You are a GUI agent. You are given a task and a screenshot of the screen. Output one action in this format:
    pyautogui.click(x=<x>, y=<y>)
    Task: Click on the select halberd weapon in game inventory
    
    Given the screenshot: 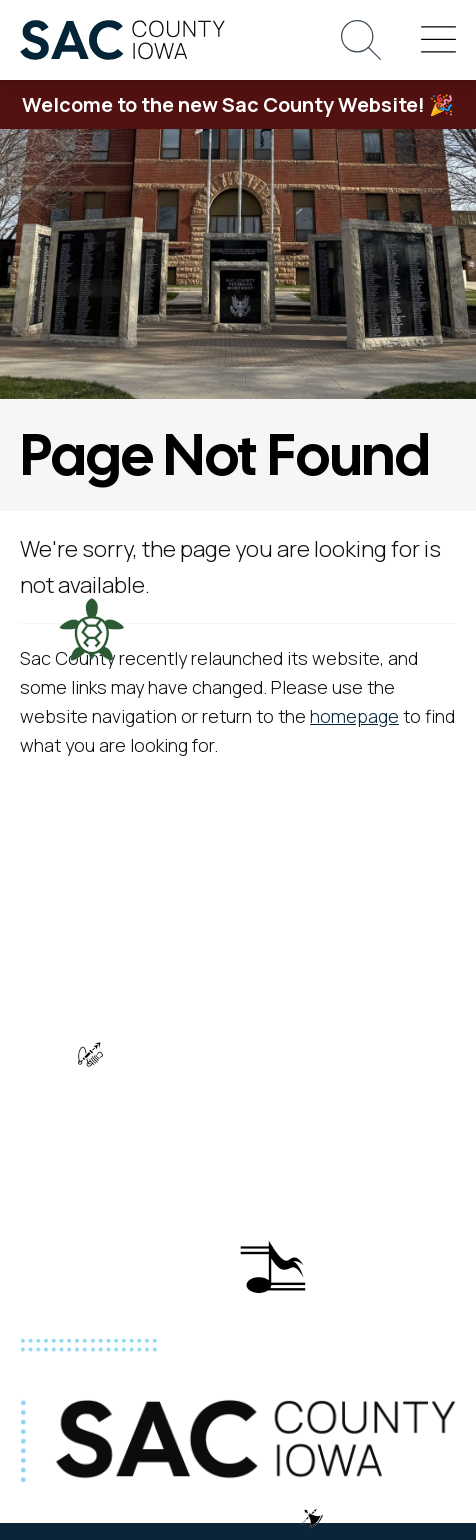 What is the action you would take?
    pyautogui.click(x=312, y=1518)
    